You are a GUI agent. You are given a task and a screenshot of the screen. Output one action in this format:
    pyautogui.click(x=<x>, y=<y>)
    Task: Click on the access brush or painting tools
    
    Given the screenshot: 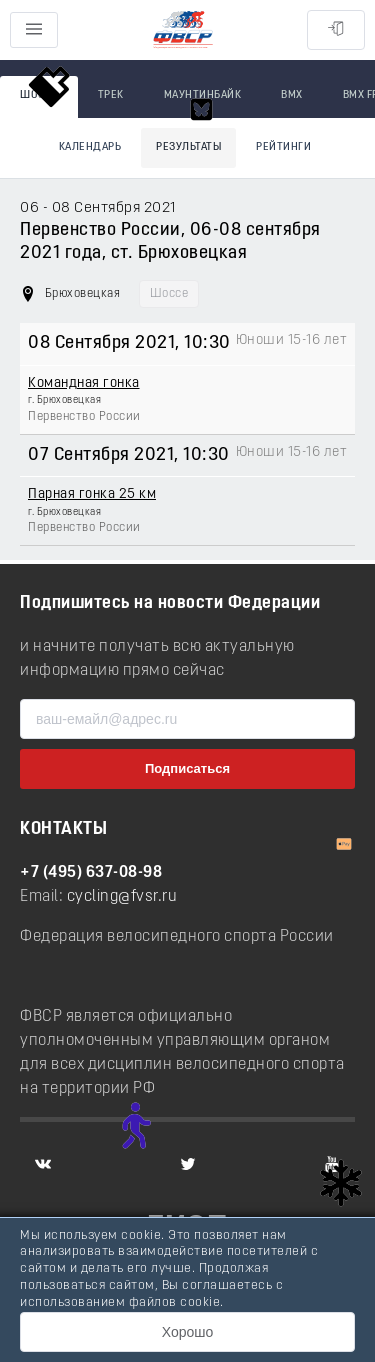 What is the action you would take?
    pyautogui.click(x=50, y=85)
    